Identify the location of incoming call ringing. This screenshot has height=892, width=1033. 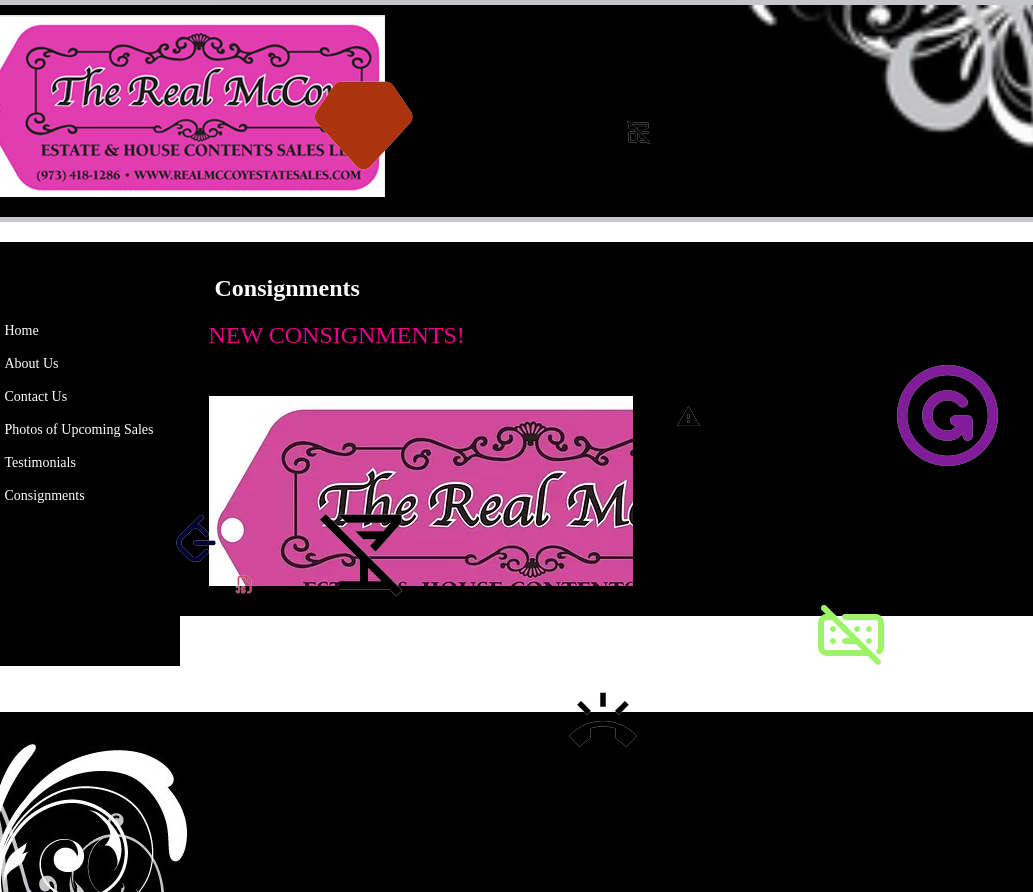
(603, 721).